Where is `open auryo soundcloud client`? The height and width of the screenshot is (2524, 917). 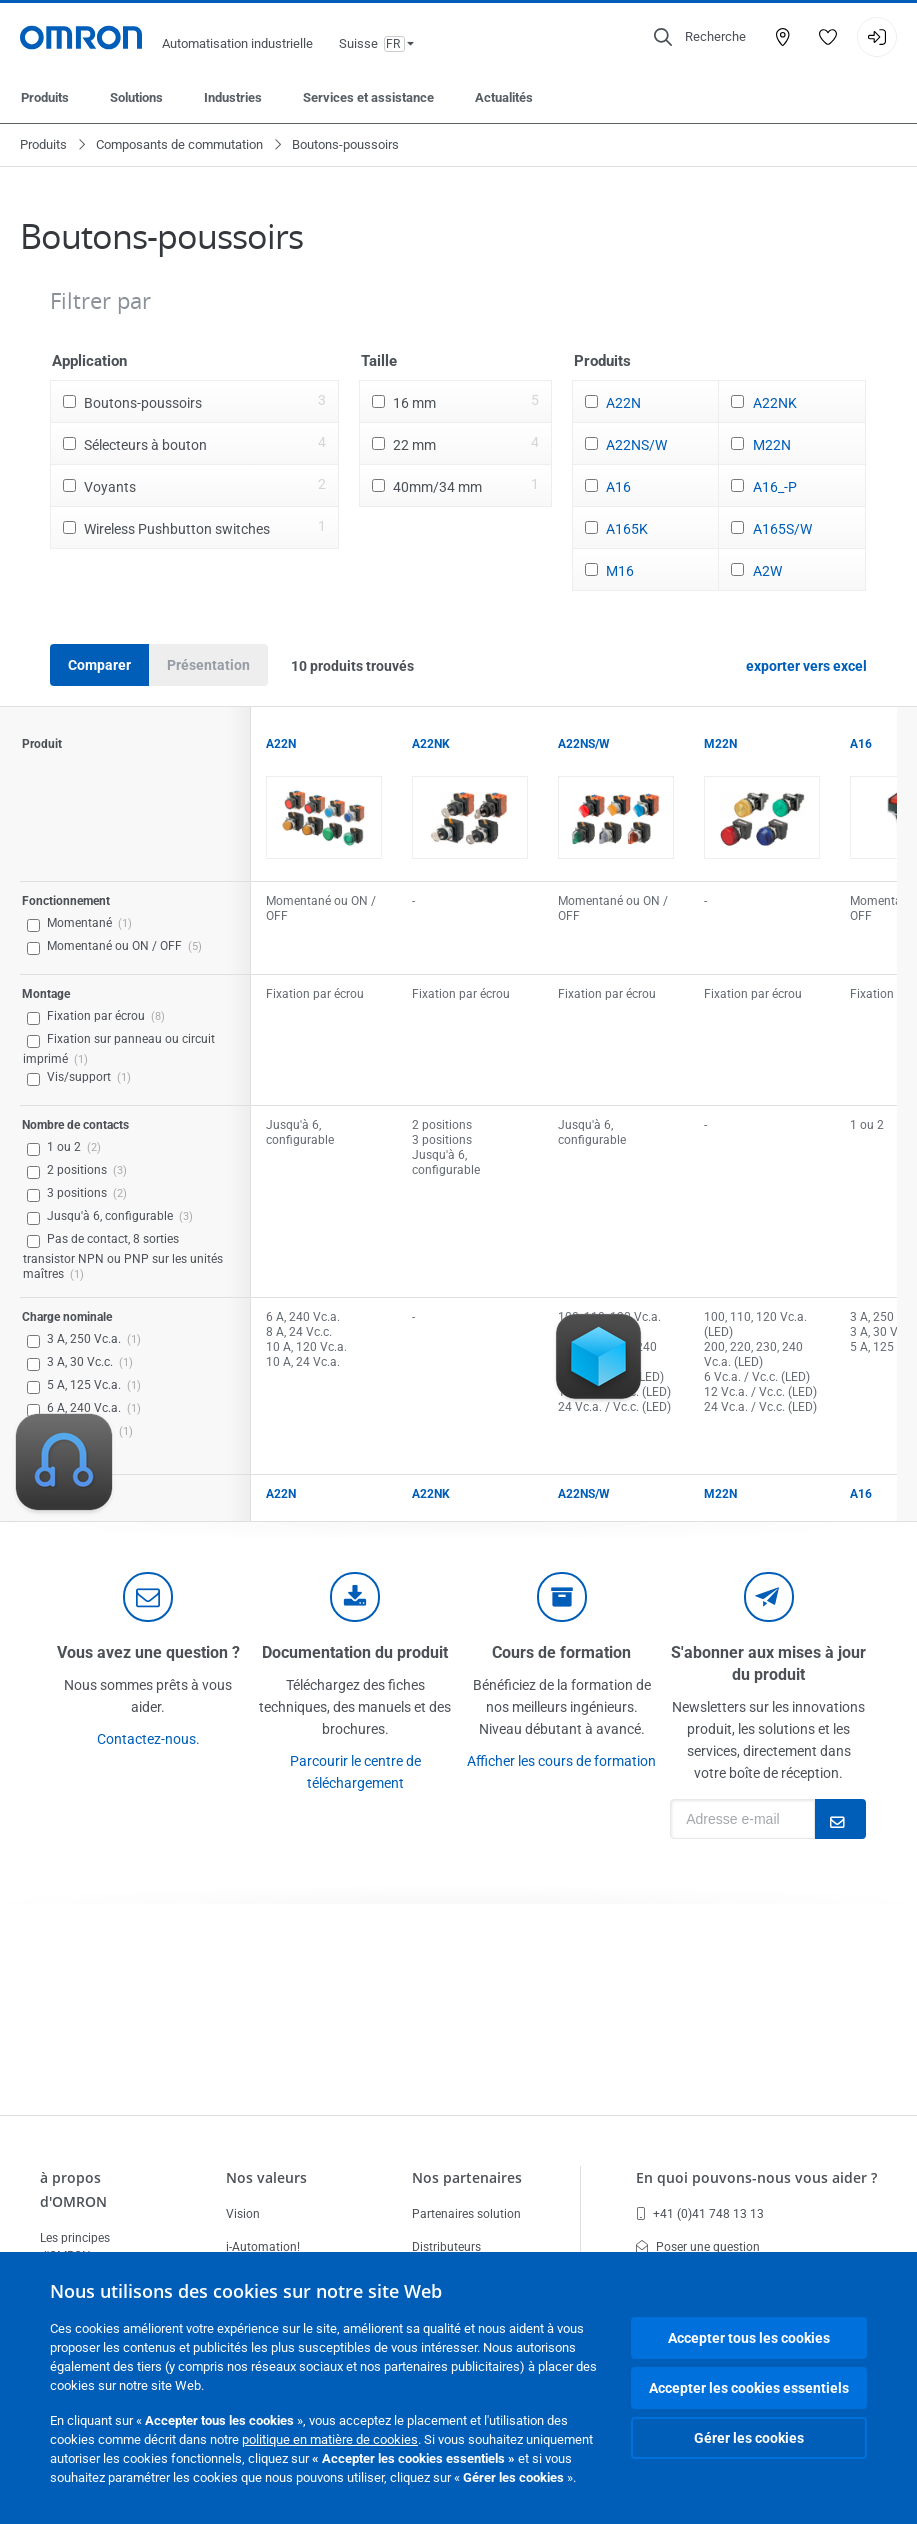 open auryo soundcloud client is located at coordinates (64, 1462).